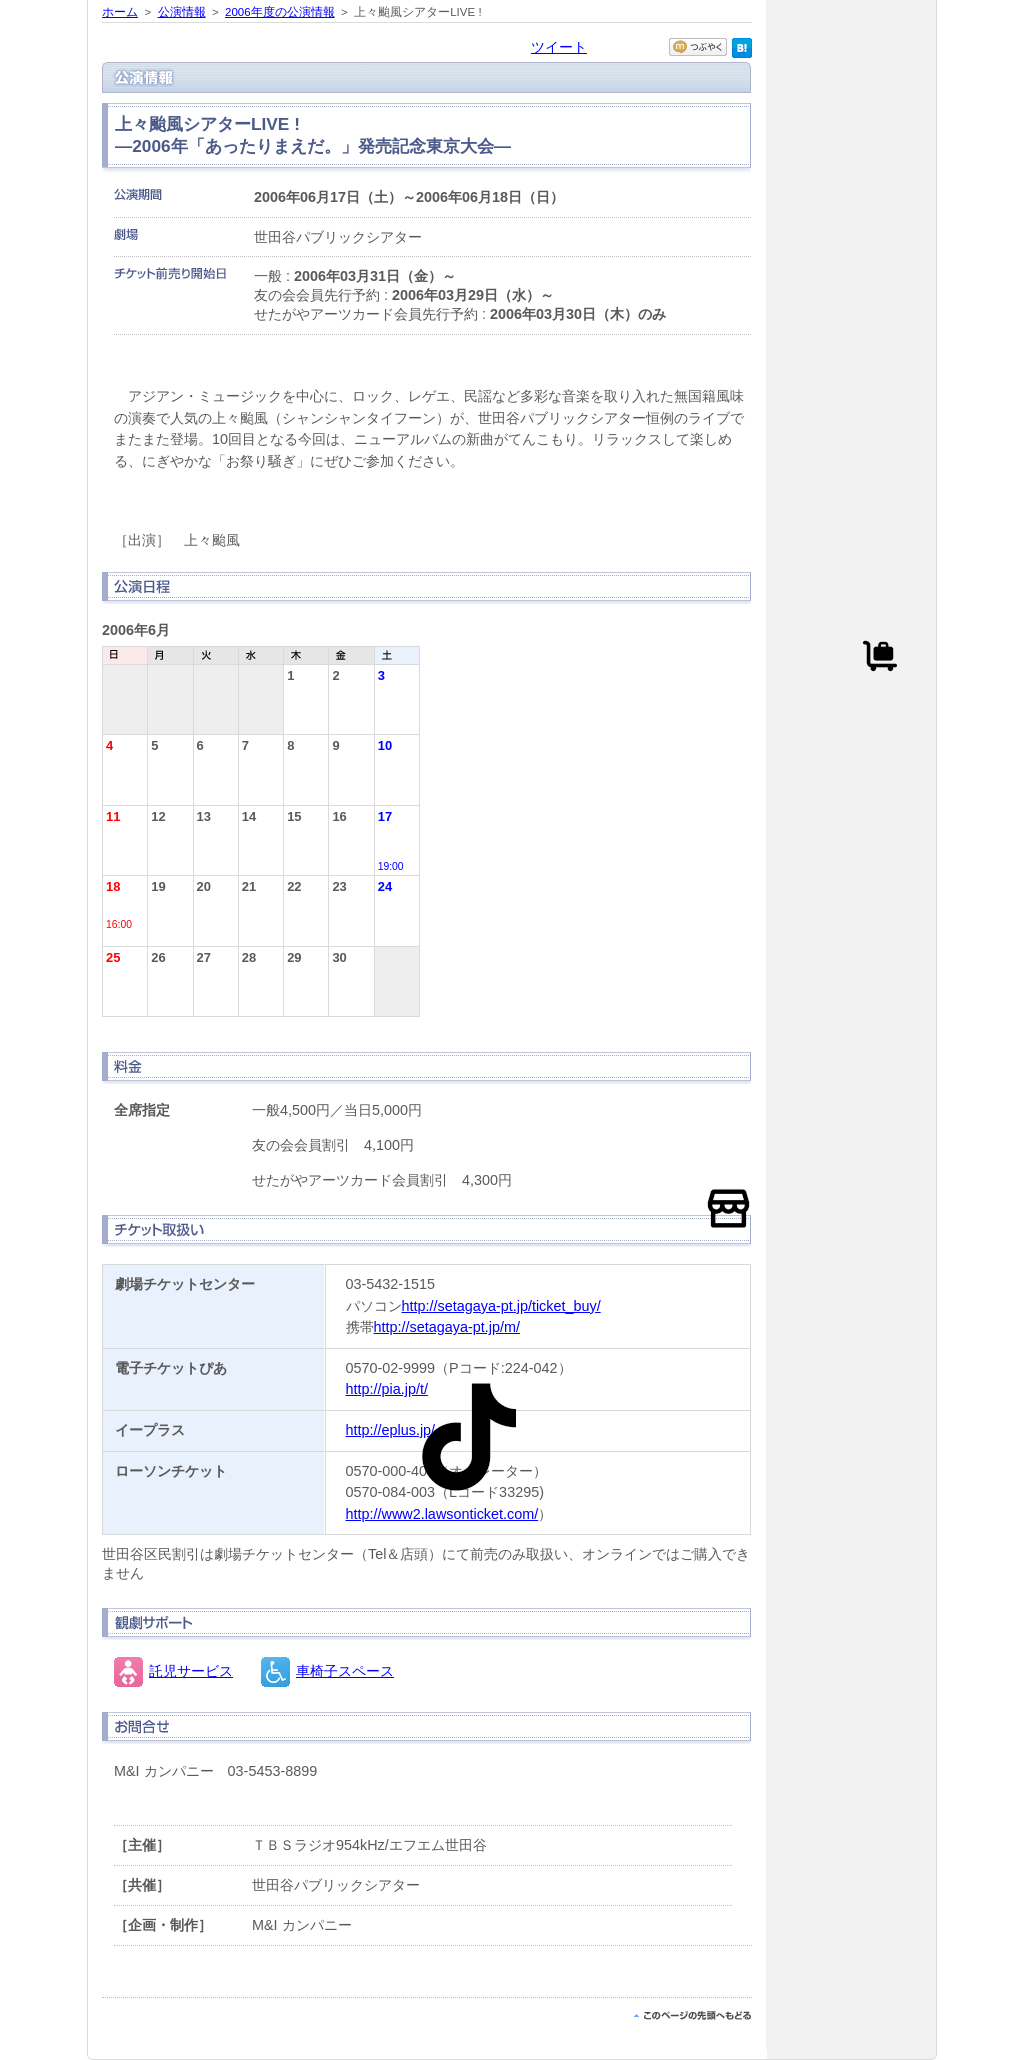 This screenshot has width=1024, height=2060. What do you see at coordinates (728, 1208) in the screenshot?
I see `access the online store or marketplace` at bounding box center [728, 1208].